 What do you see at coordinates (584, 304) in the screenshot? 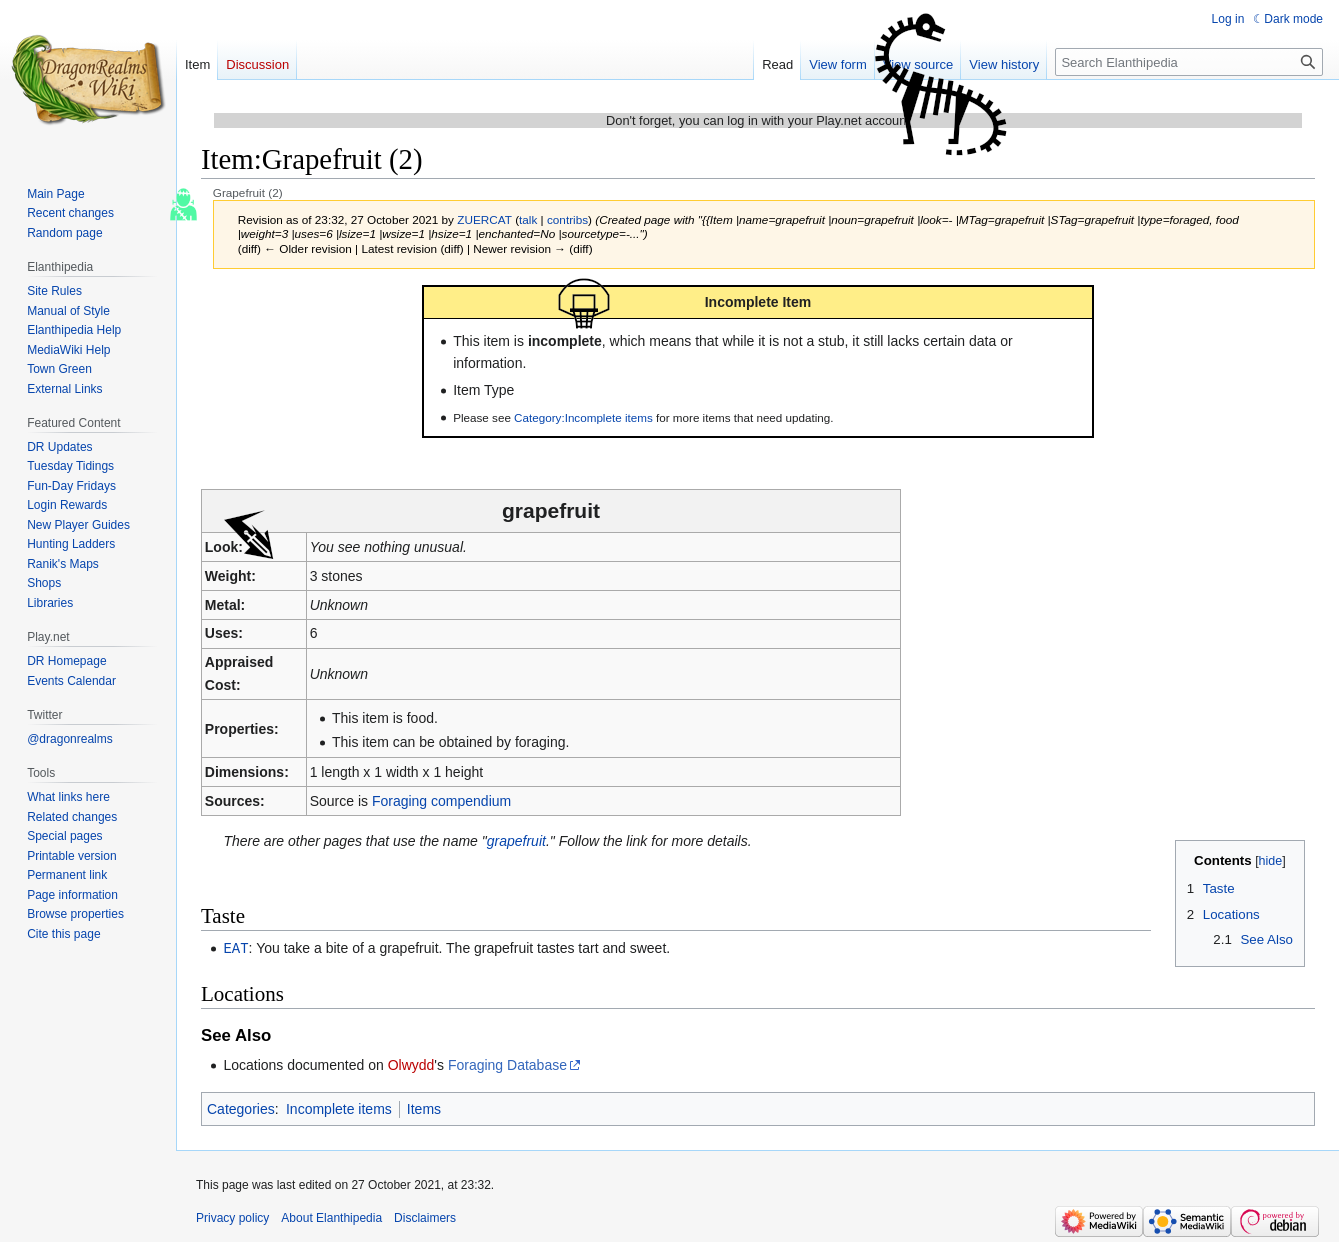
I see `access basketball game or sports section` at bounding box center [584, 304].